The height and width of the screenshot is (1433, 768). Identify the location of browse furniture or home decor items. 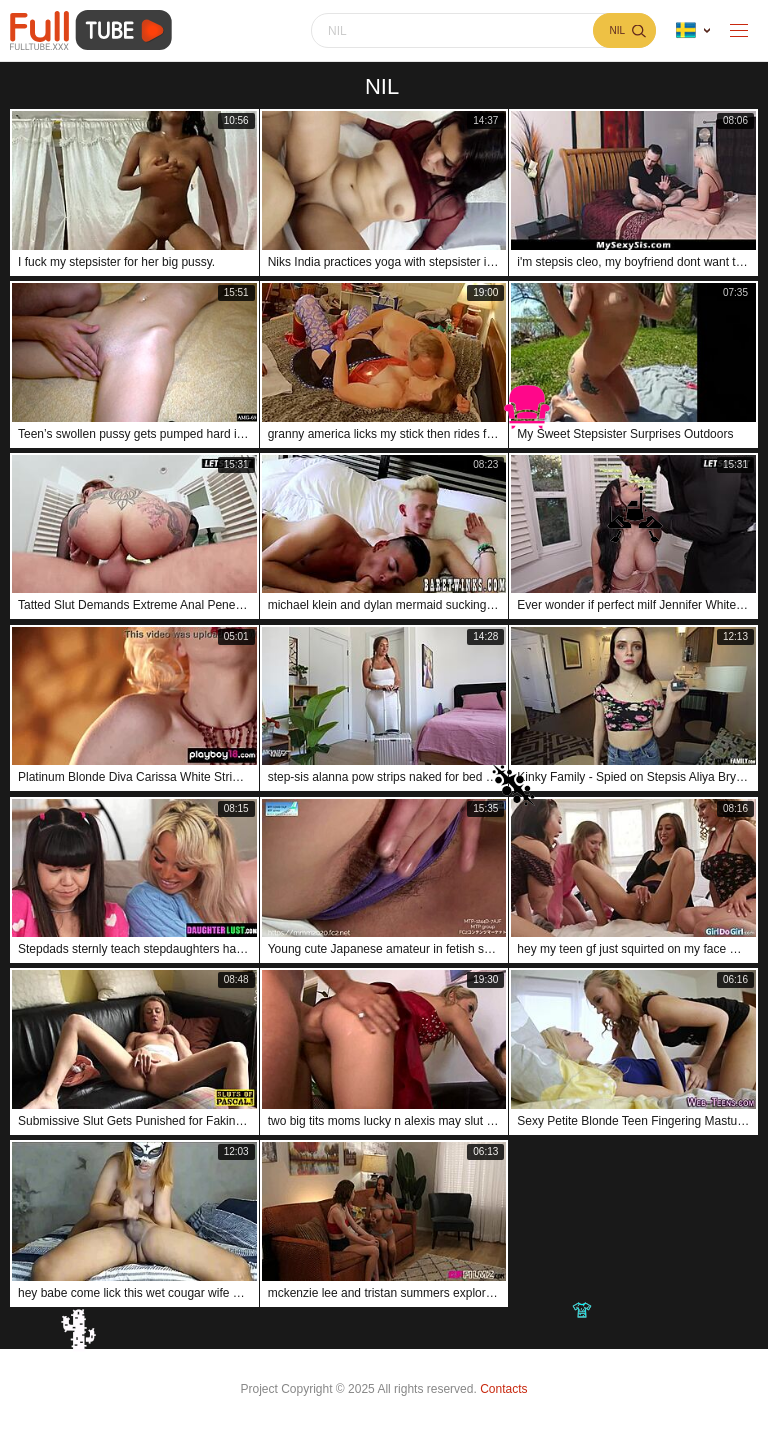
(527, 407).